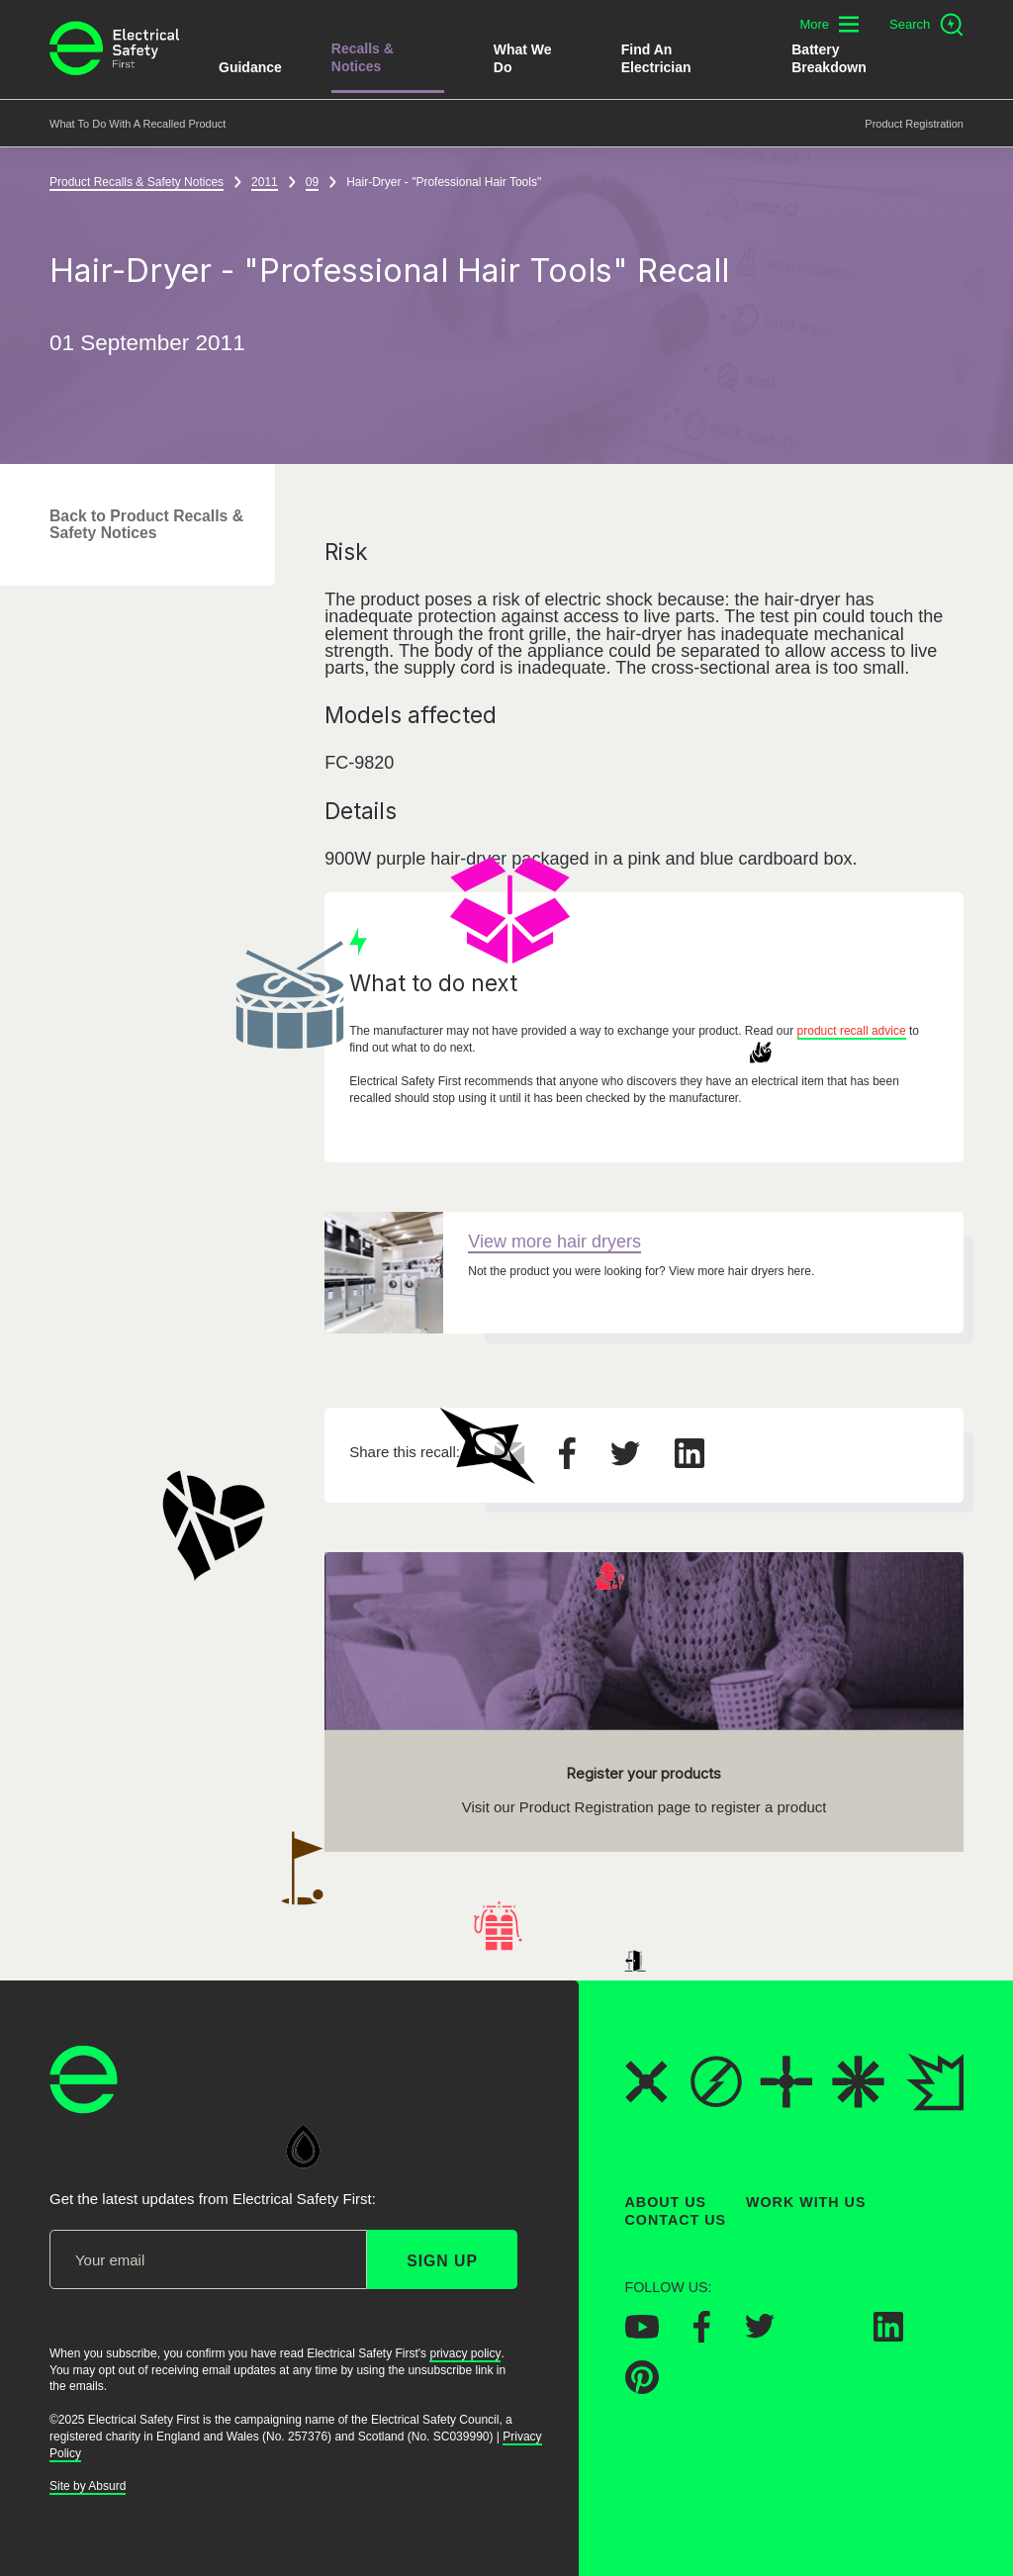  What do you see at coordinates (302, 1868) in the screenshot?
I see `access golf or mini-golf game` at bounding box center [302, 1868].